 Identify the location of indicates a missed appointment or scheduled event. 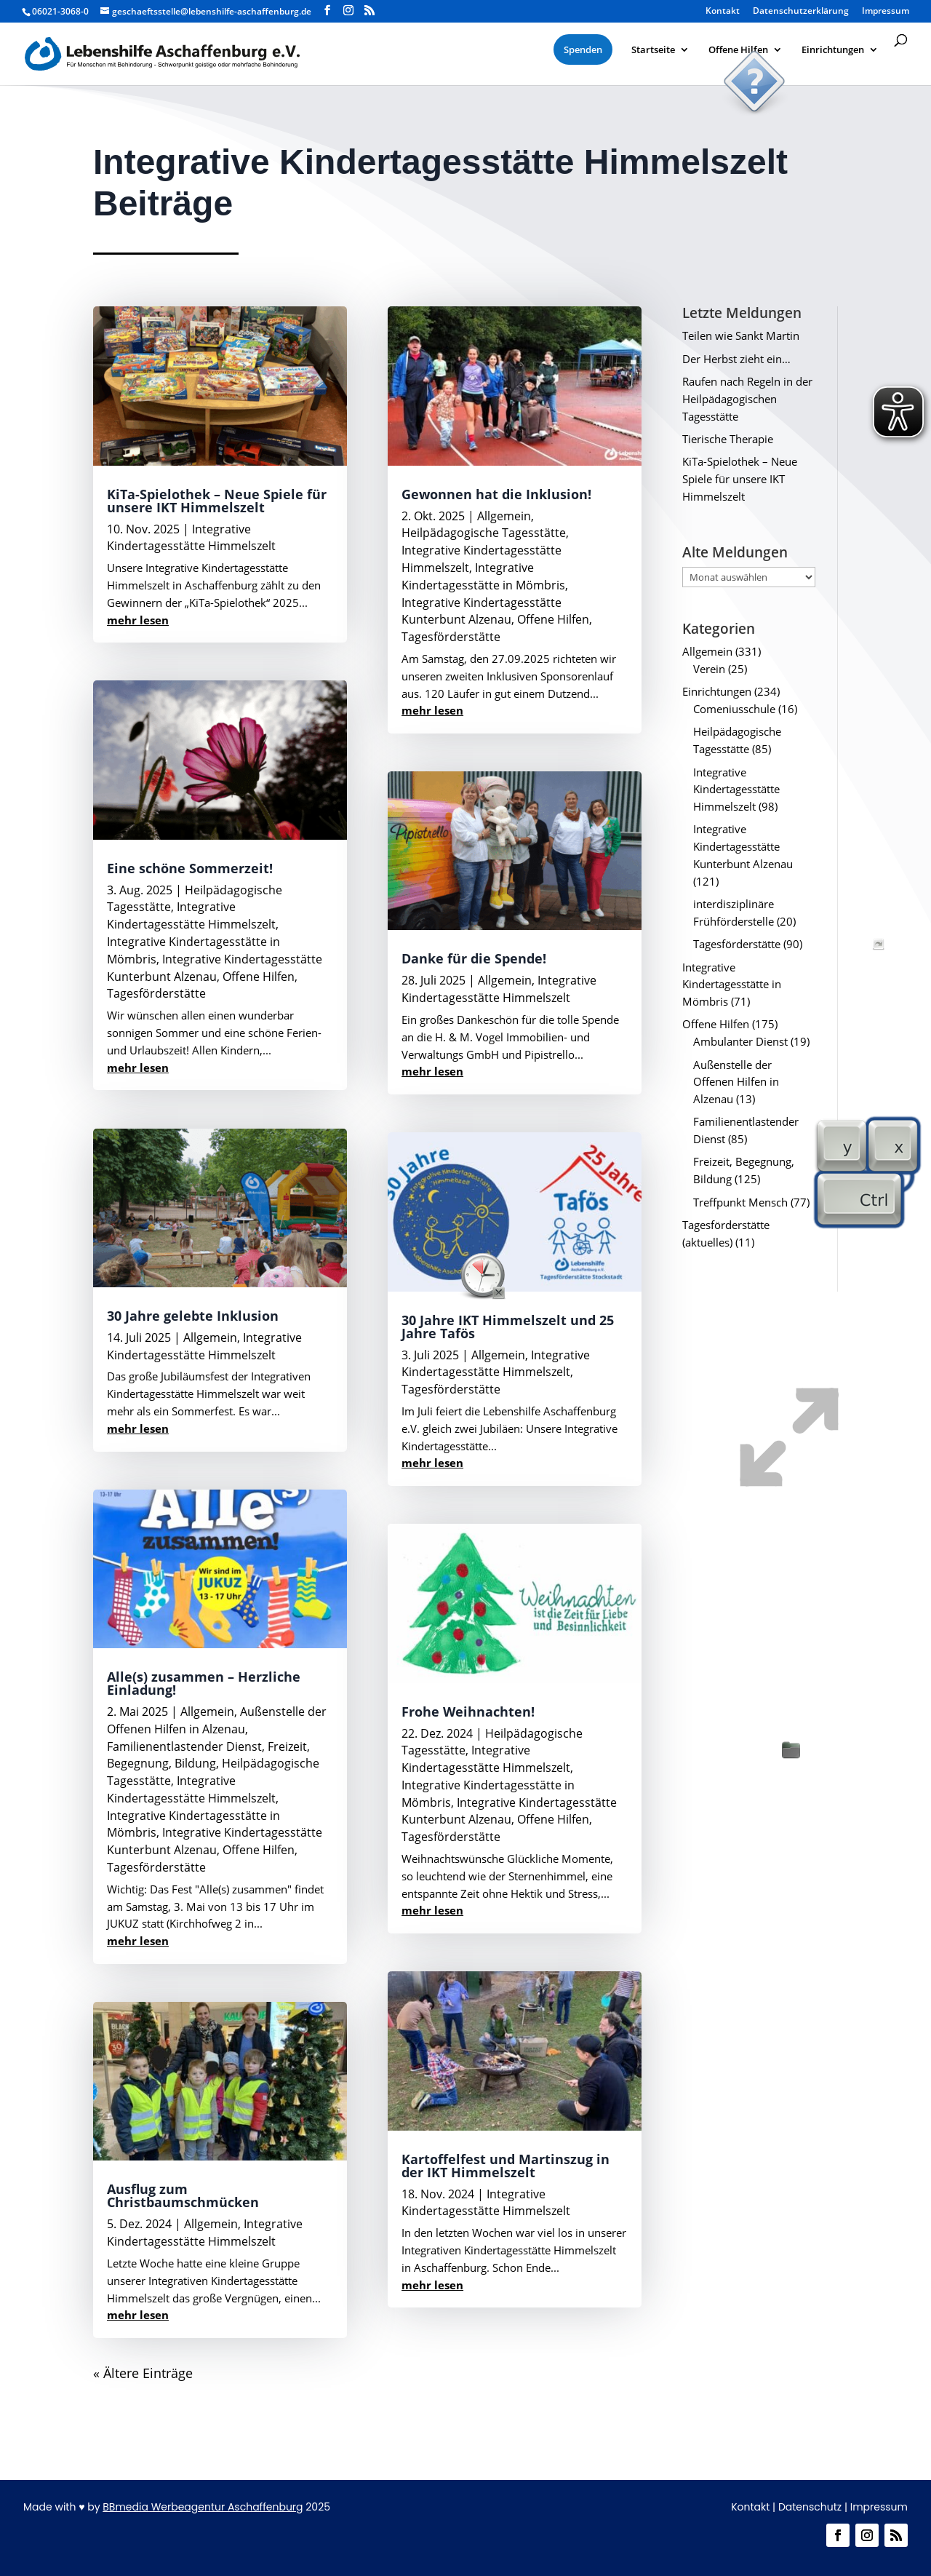
(484, 1275).